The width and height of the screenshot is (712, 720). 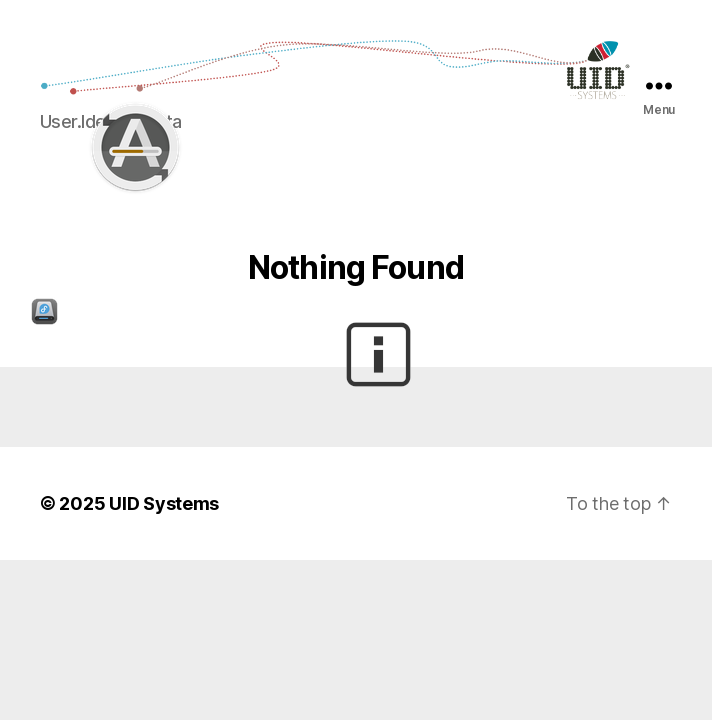 I want to click on view system information or details, so click(x=378, y=354).